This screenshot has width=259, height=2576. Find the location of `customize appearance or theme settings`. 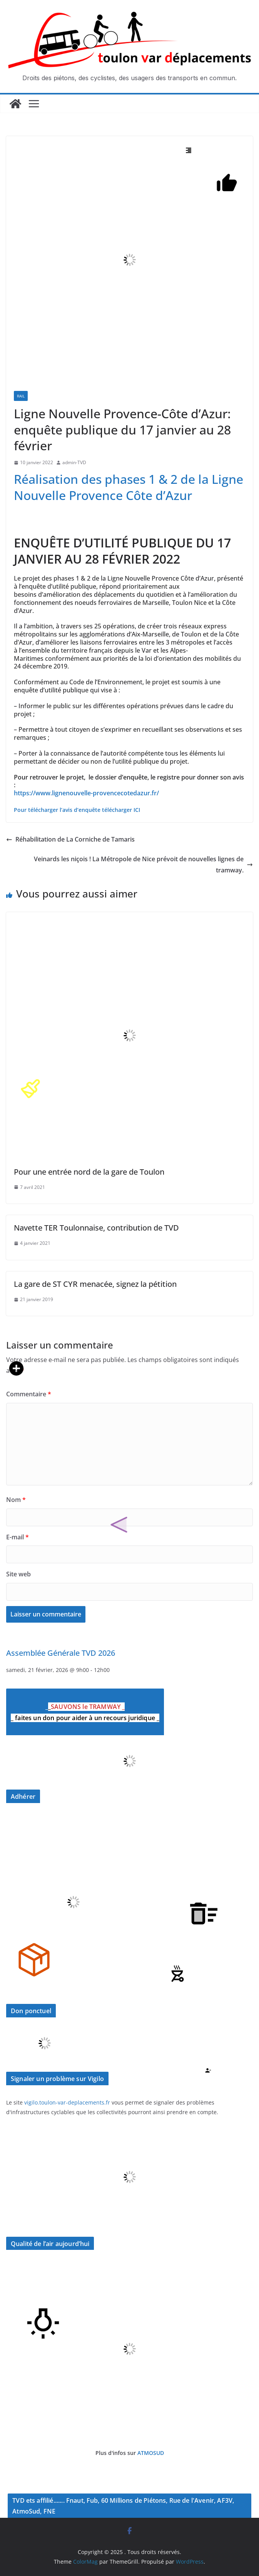

customize appearance or theme settings is located at coordinates (30, 1089).